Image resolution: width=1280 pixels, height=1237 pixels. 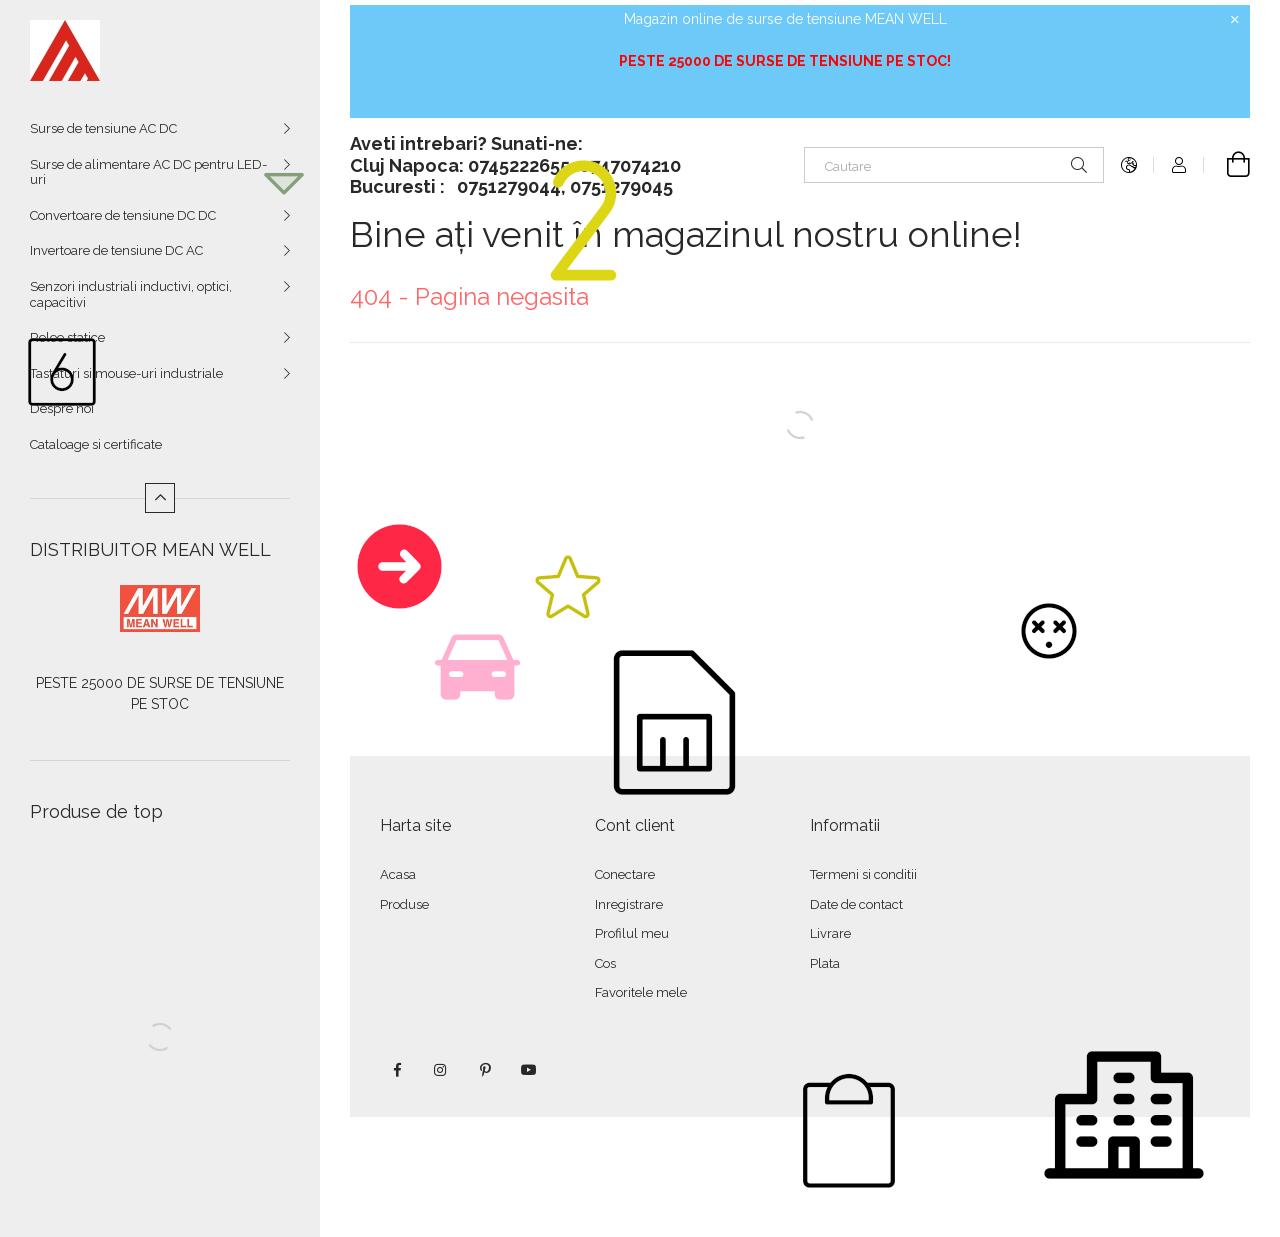 What do you see at coordinates (849, 1133) in the screenshot?
I see `copy to clipboard` at bounding box center [849, 1133].